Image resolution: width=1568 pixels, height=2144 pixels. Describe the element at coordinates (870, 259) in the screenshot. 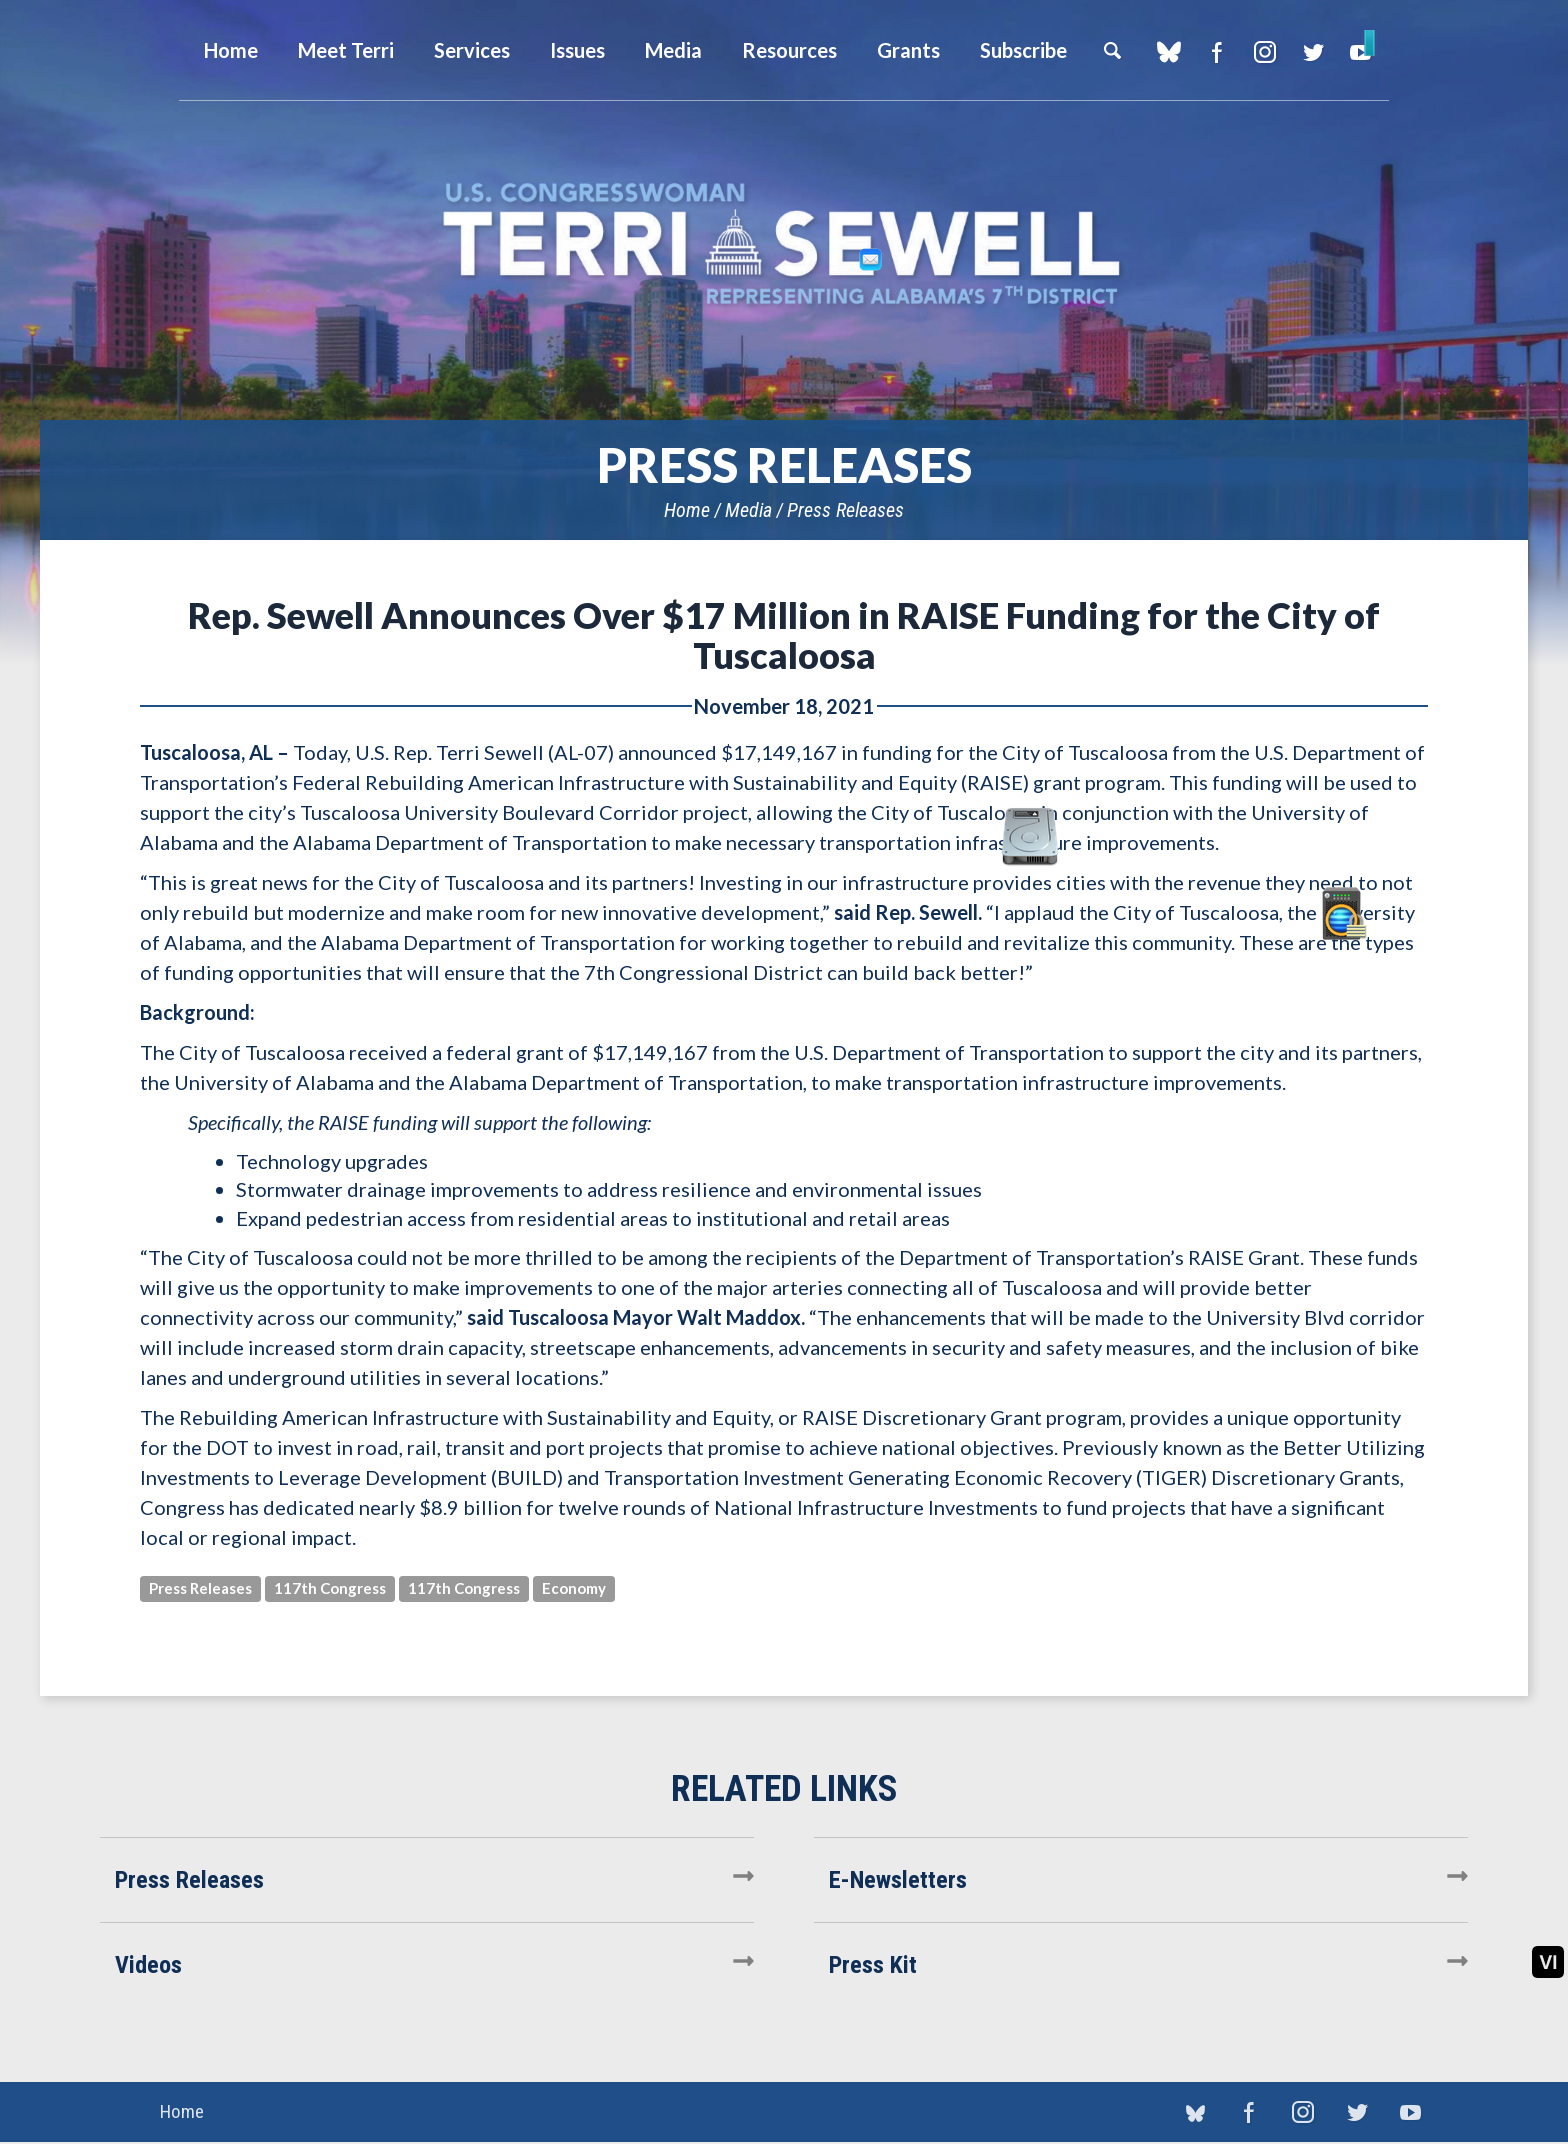

I see `open the mail app` at that location.